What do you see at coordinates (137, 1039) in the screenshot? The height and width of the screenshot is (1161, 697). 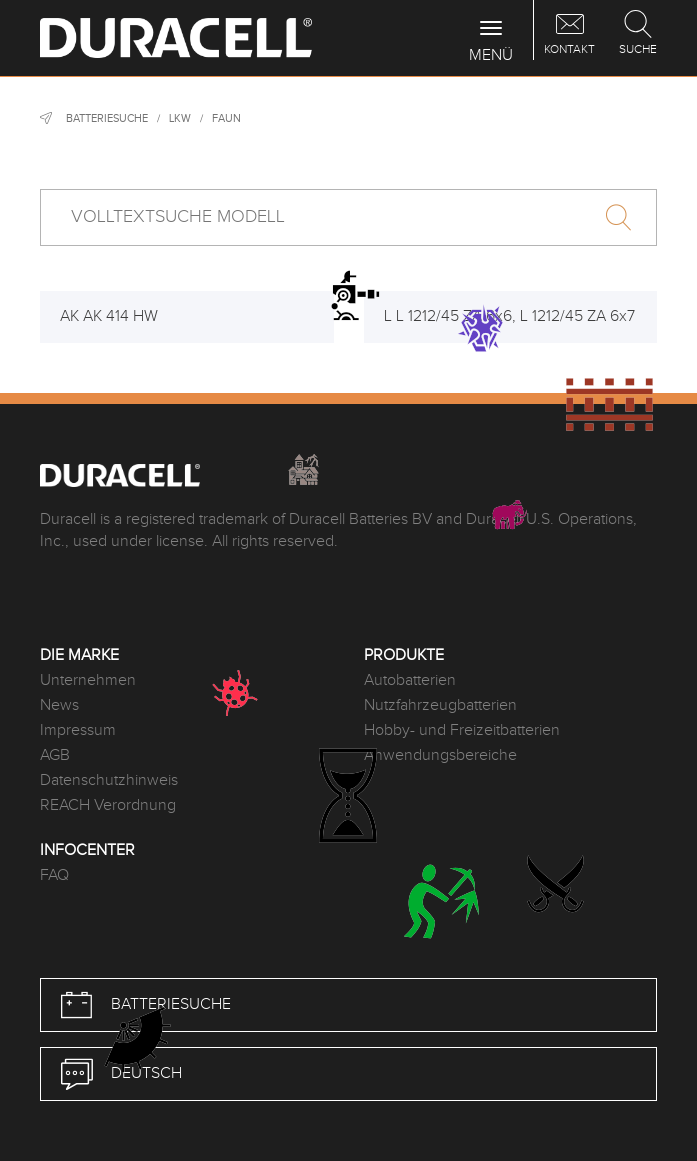 I see `toggle cooling or fan settings` at bounding box center [137, 1039].